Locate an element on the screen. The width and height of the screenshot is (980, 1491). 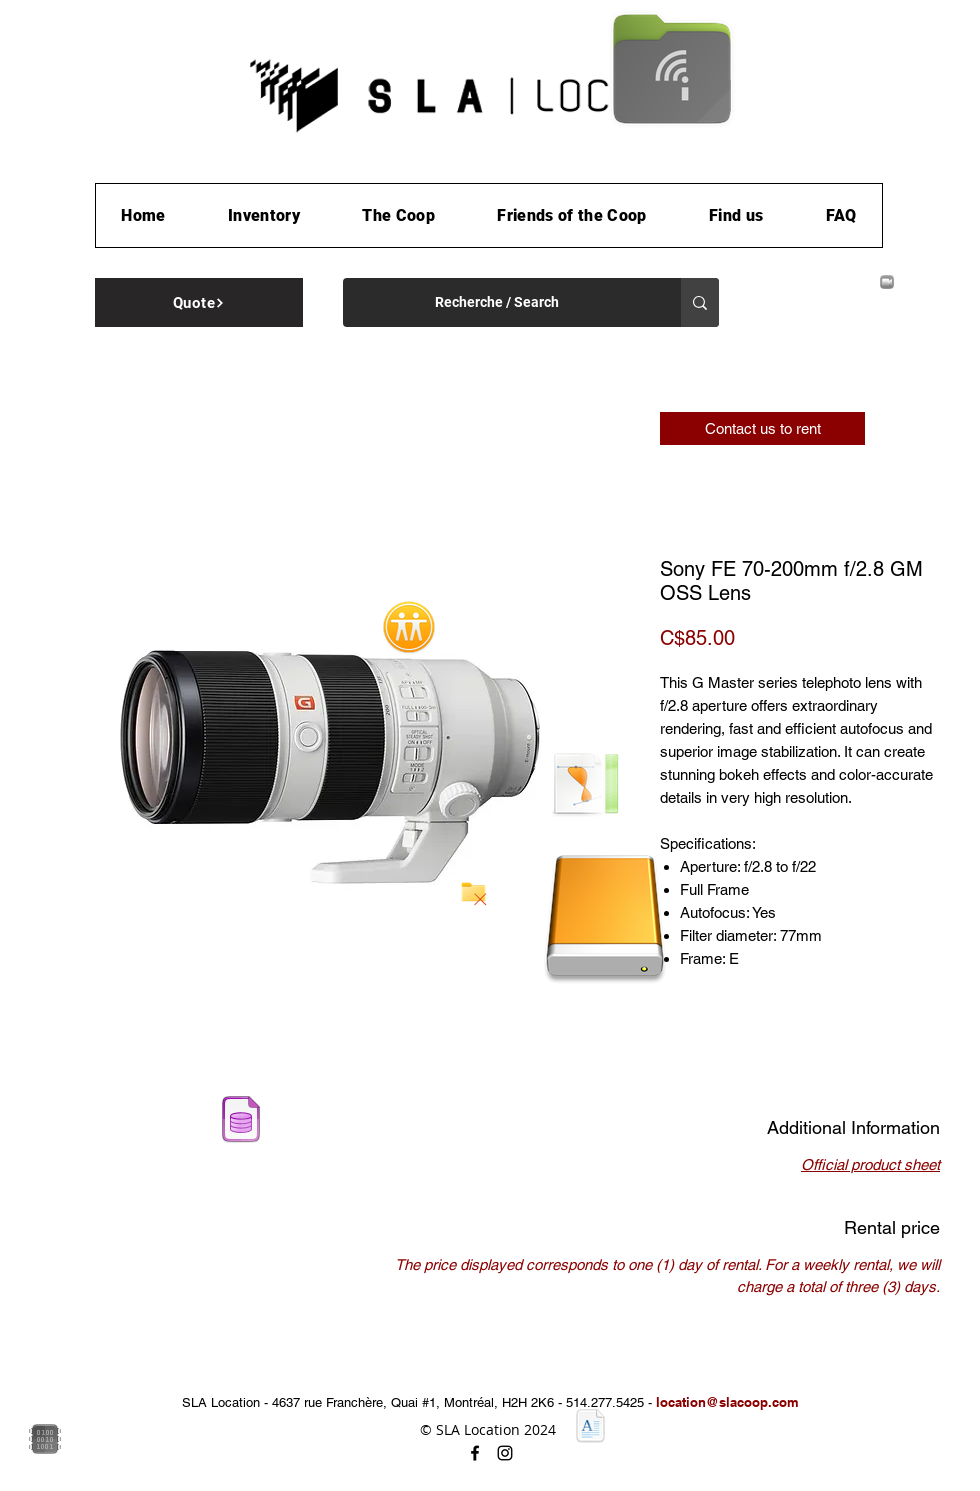
access external storage device is located at coordinates (605, 919).